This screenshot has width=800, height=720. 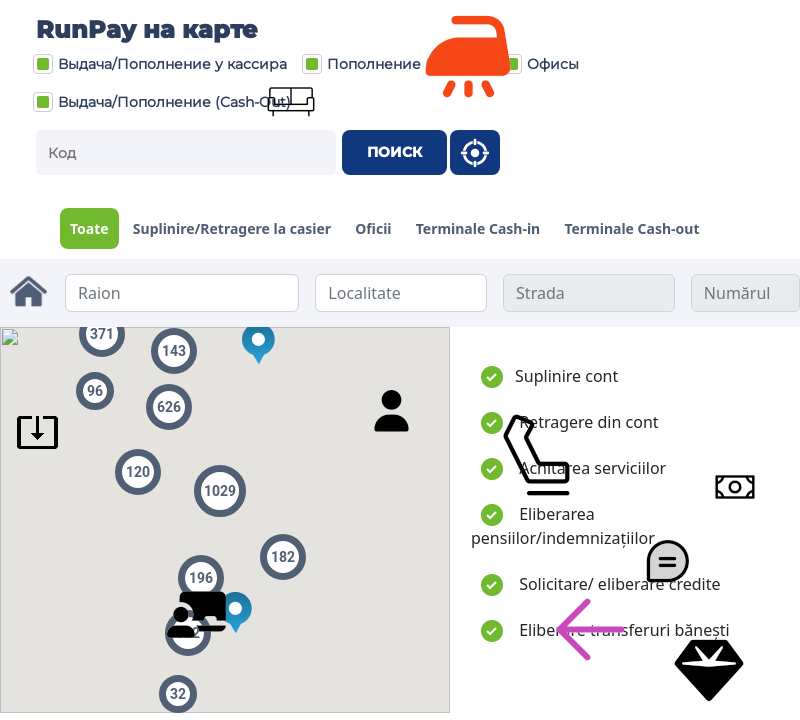 I want to click on download system update, so click(x=37, y=432).